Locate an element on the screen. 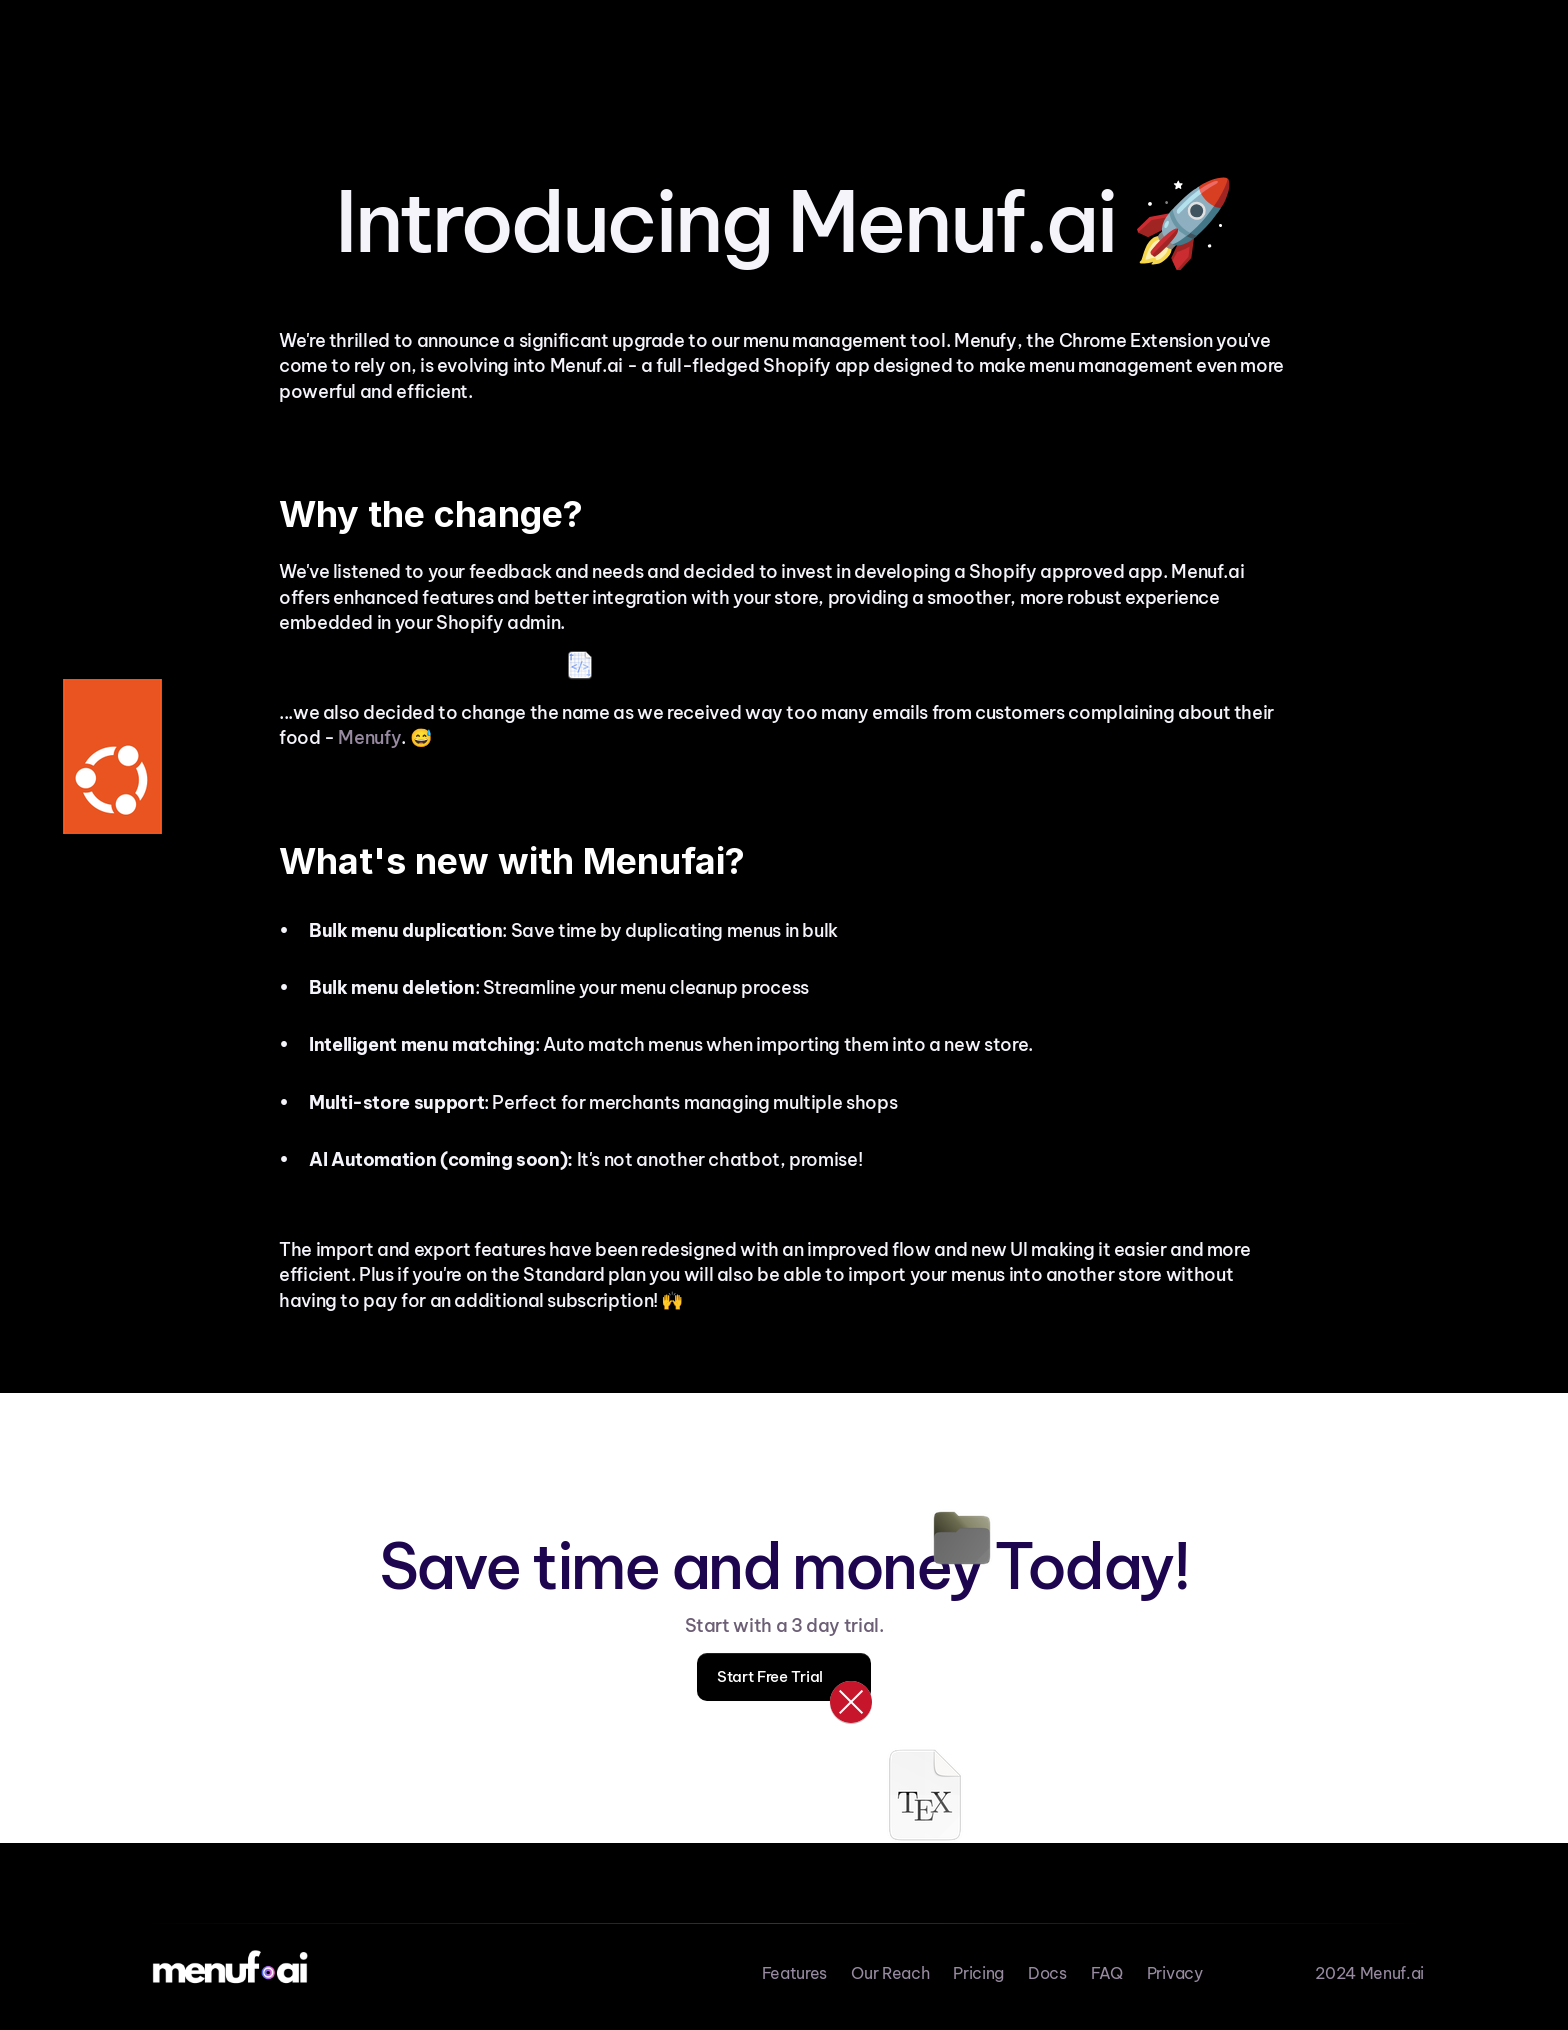 The image size is (1568, 2030). a twig template file is located at coordinates (580, 665).